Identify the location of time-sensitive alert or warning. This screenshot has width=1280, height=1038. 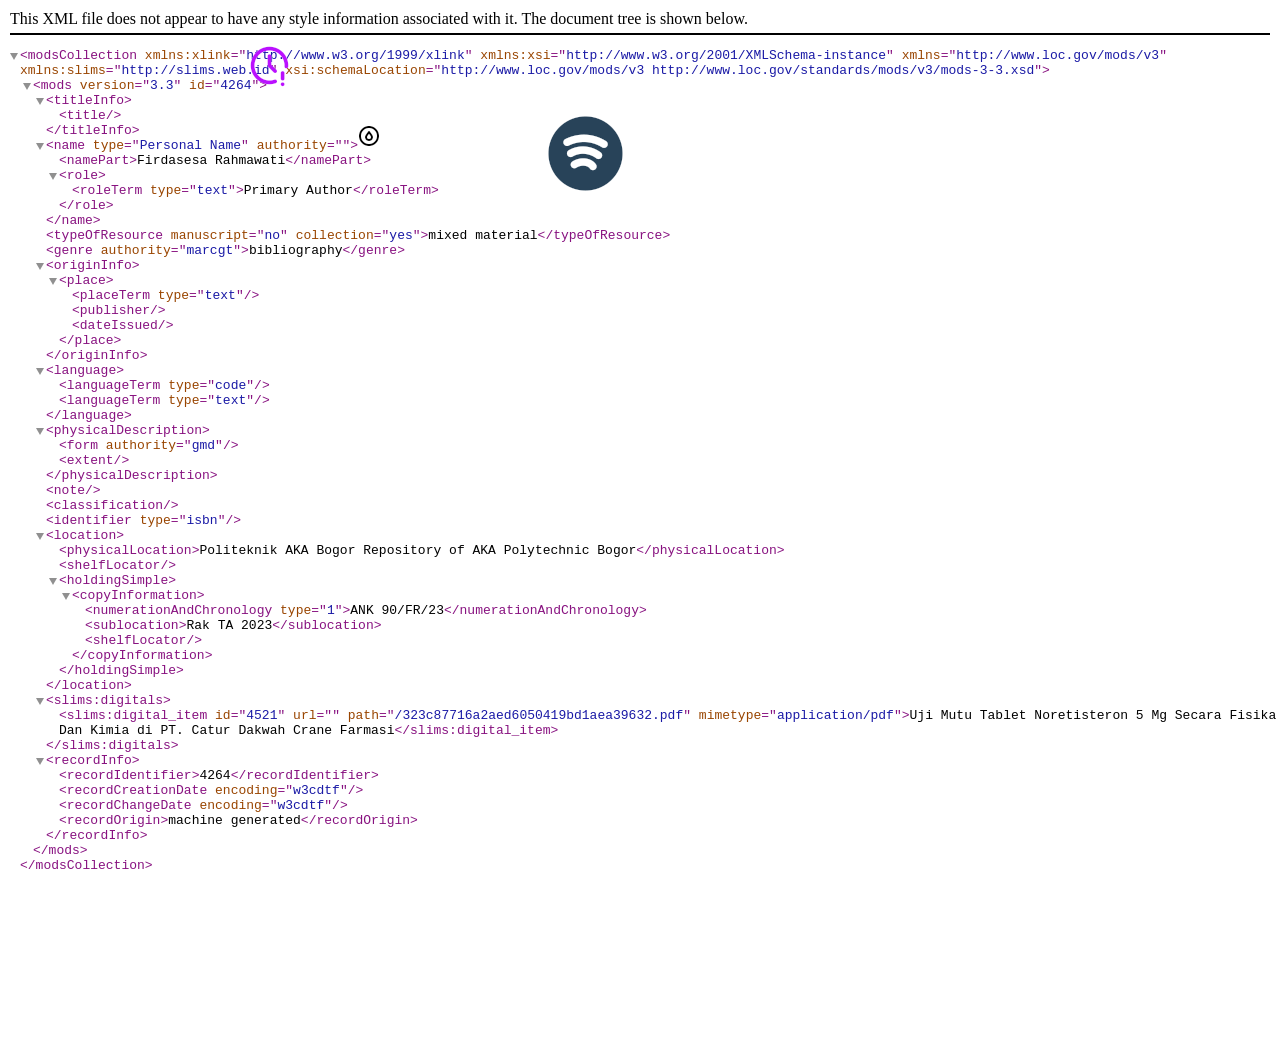
(269, 65).